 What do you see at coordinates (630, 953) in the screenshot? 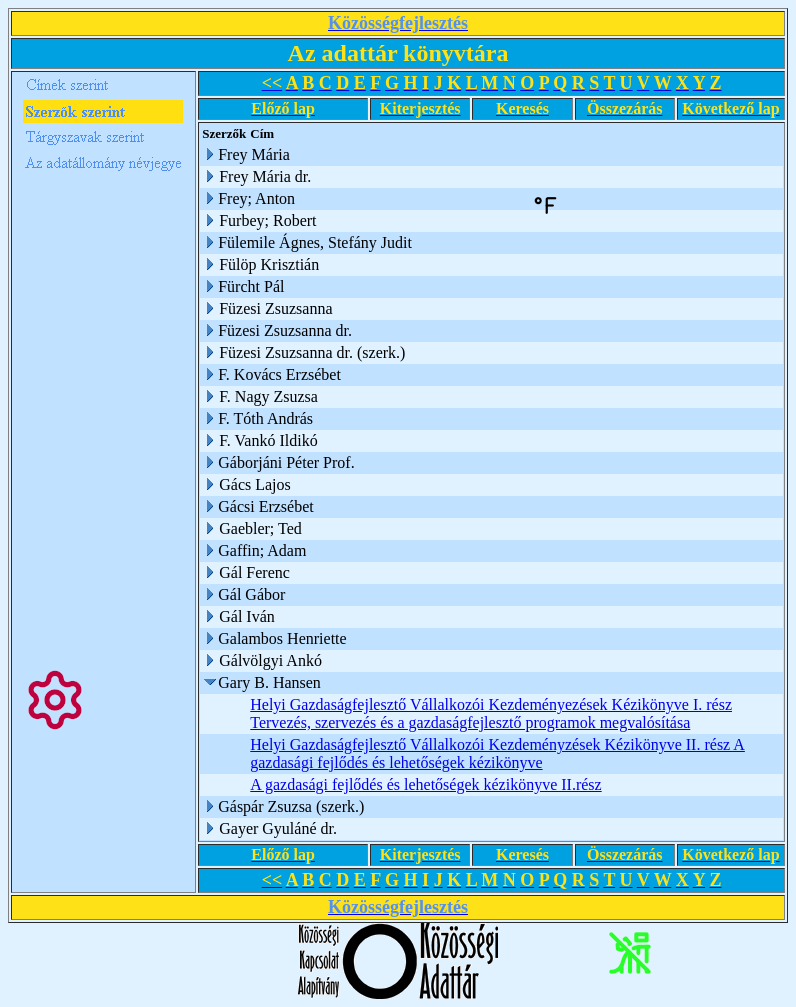
I see `rollercoaster ride unavailable or closed` at bounding box center [630, 953].